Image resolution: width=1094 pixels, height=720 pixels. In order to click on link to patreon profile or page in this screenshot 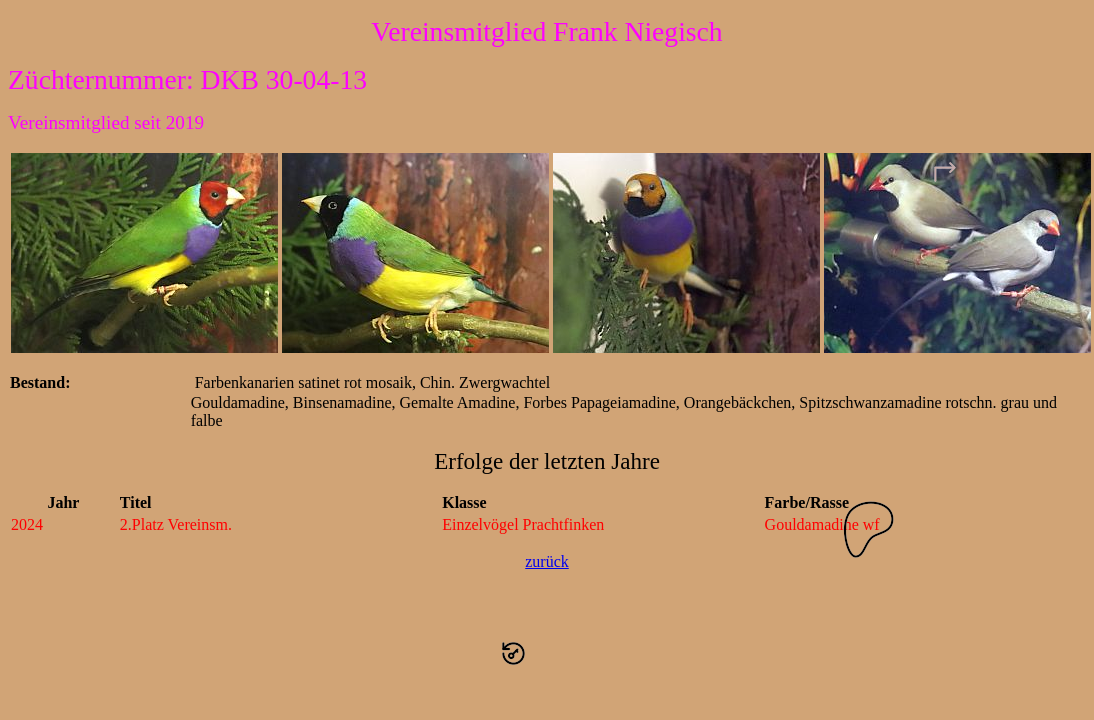, I will do `click(866, 528)`.